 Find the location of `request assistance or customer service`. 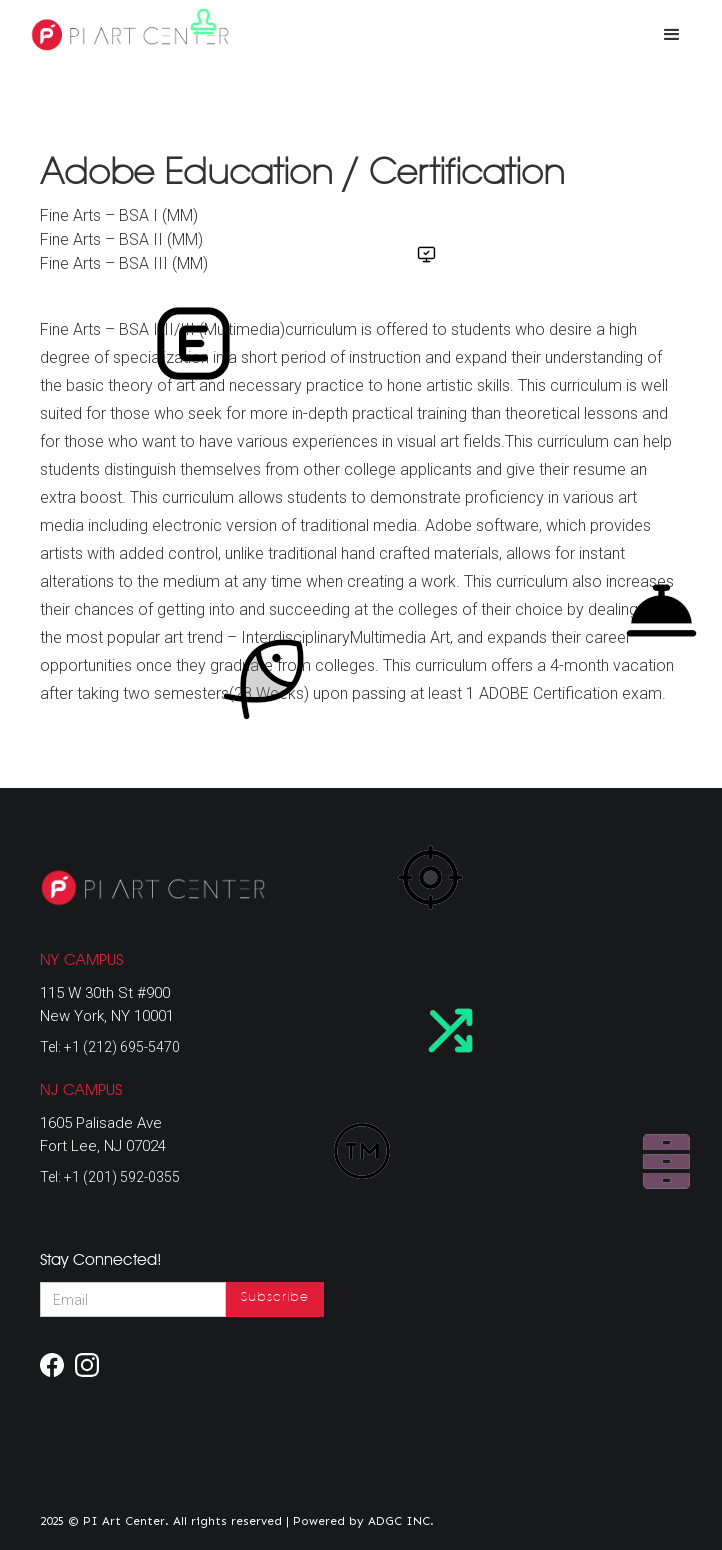

request assistance or customer service is located at coordinates (661, 610).